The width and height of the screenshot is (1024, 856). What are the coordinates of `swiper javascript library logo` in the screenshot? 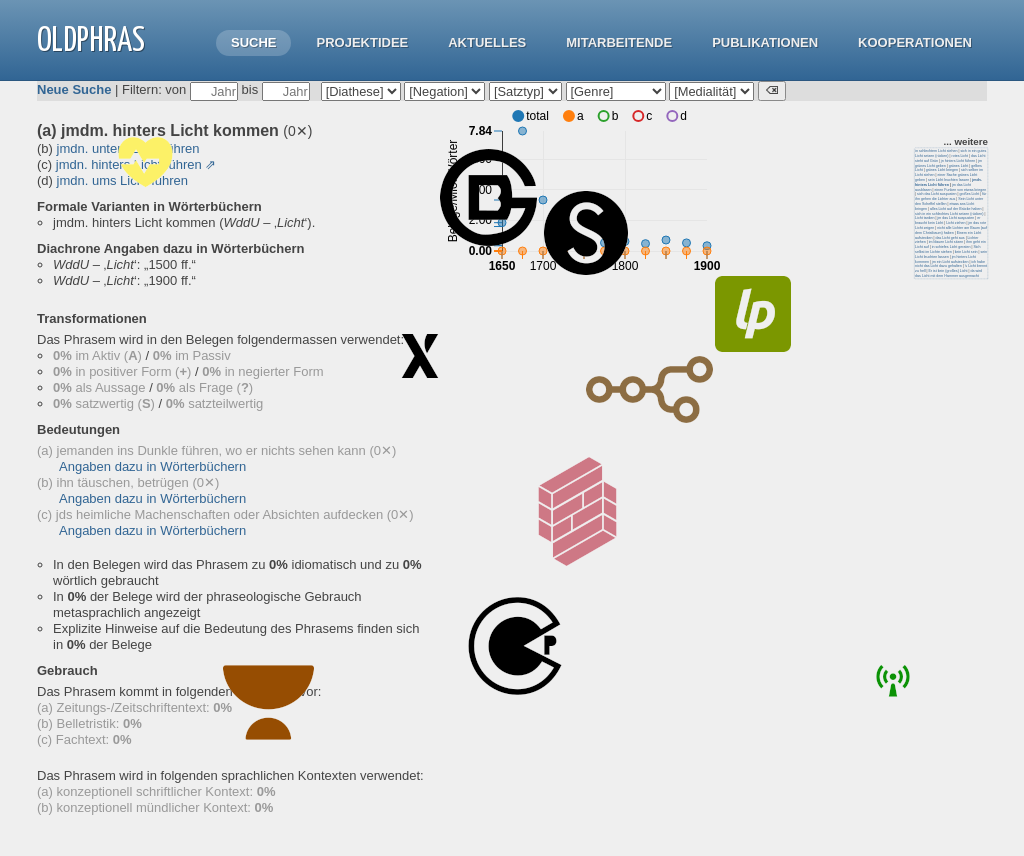 It's located at (586, 233).